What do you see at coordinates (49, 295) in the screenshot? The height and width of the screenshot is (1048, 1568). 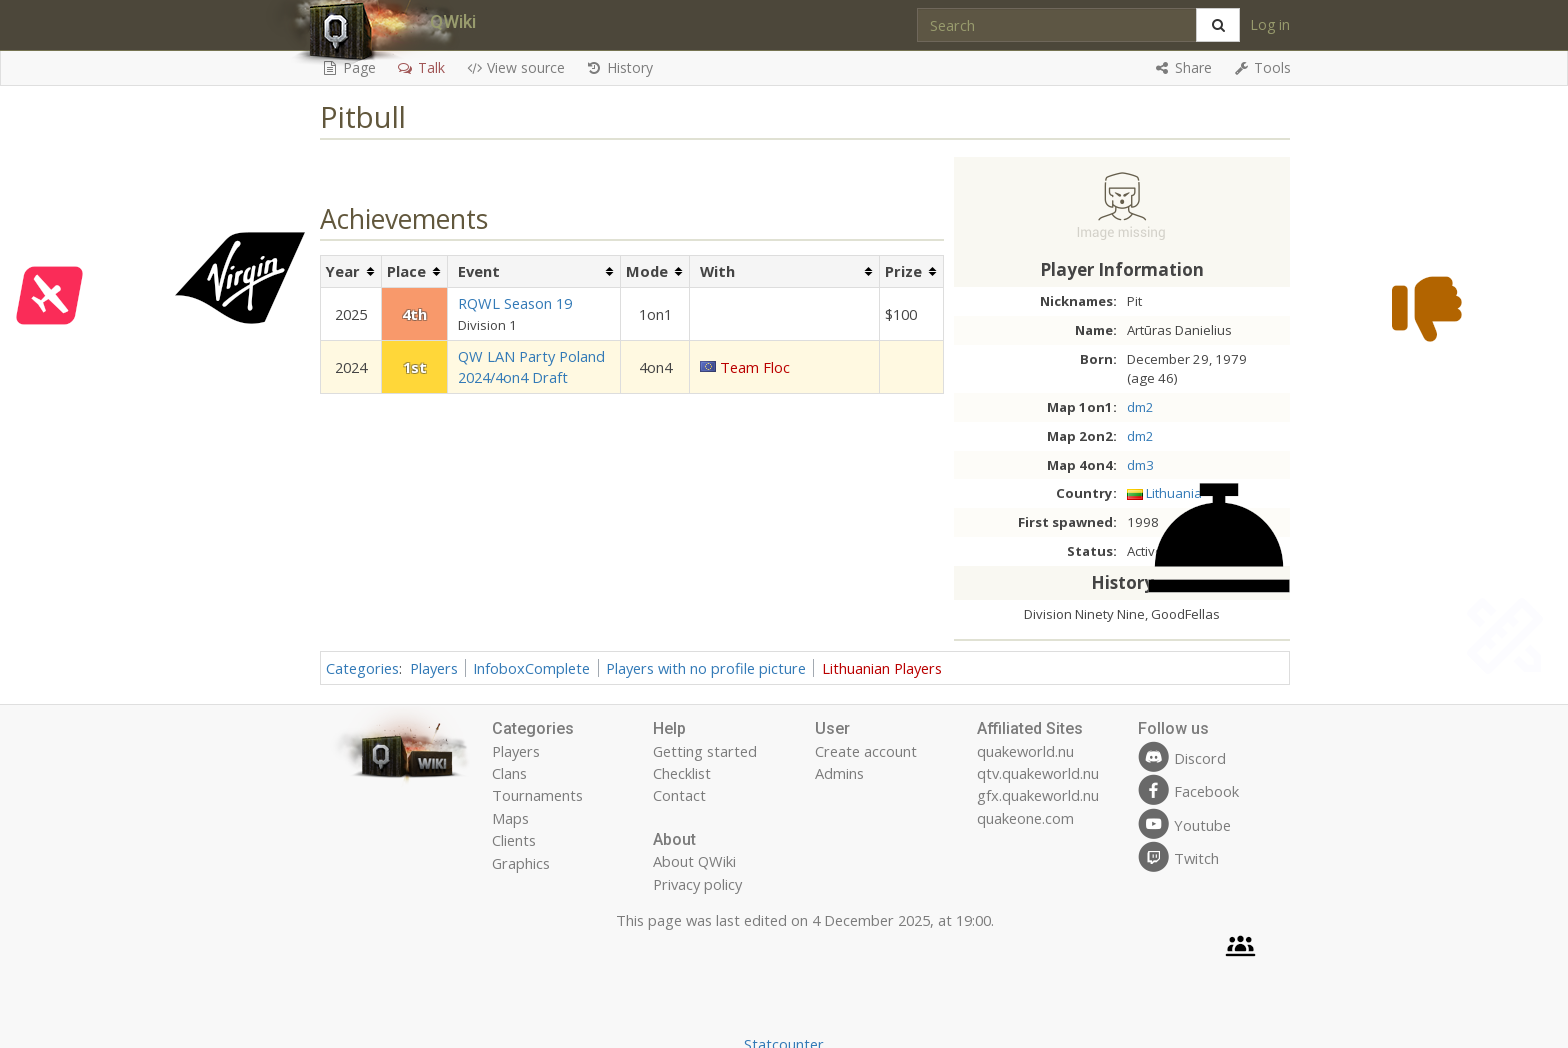 I see `avianex brand logo` at bounding box center [49, 295].